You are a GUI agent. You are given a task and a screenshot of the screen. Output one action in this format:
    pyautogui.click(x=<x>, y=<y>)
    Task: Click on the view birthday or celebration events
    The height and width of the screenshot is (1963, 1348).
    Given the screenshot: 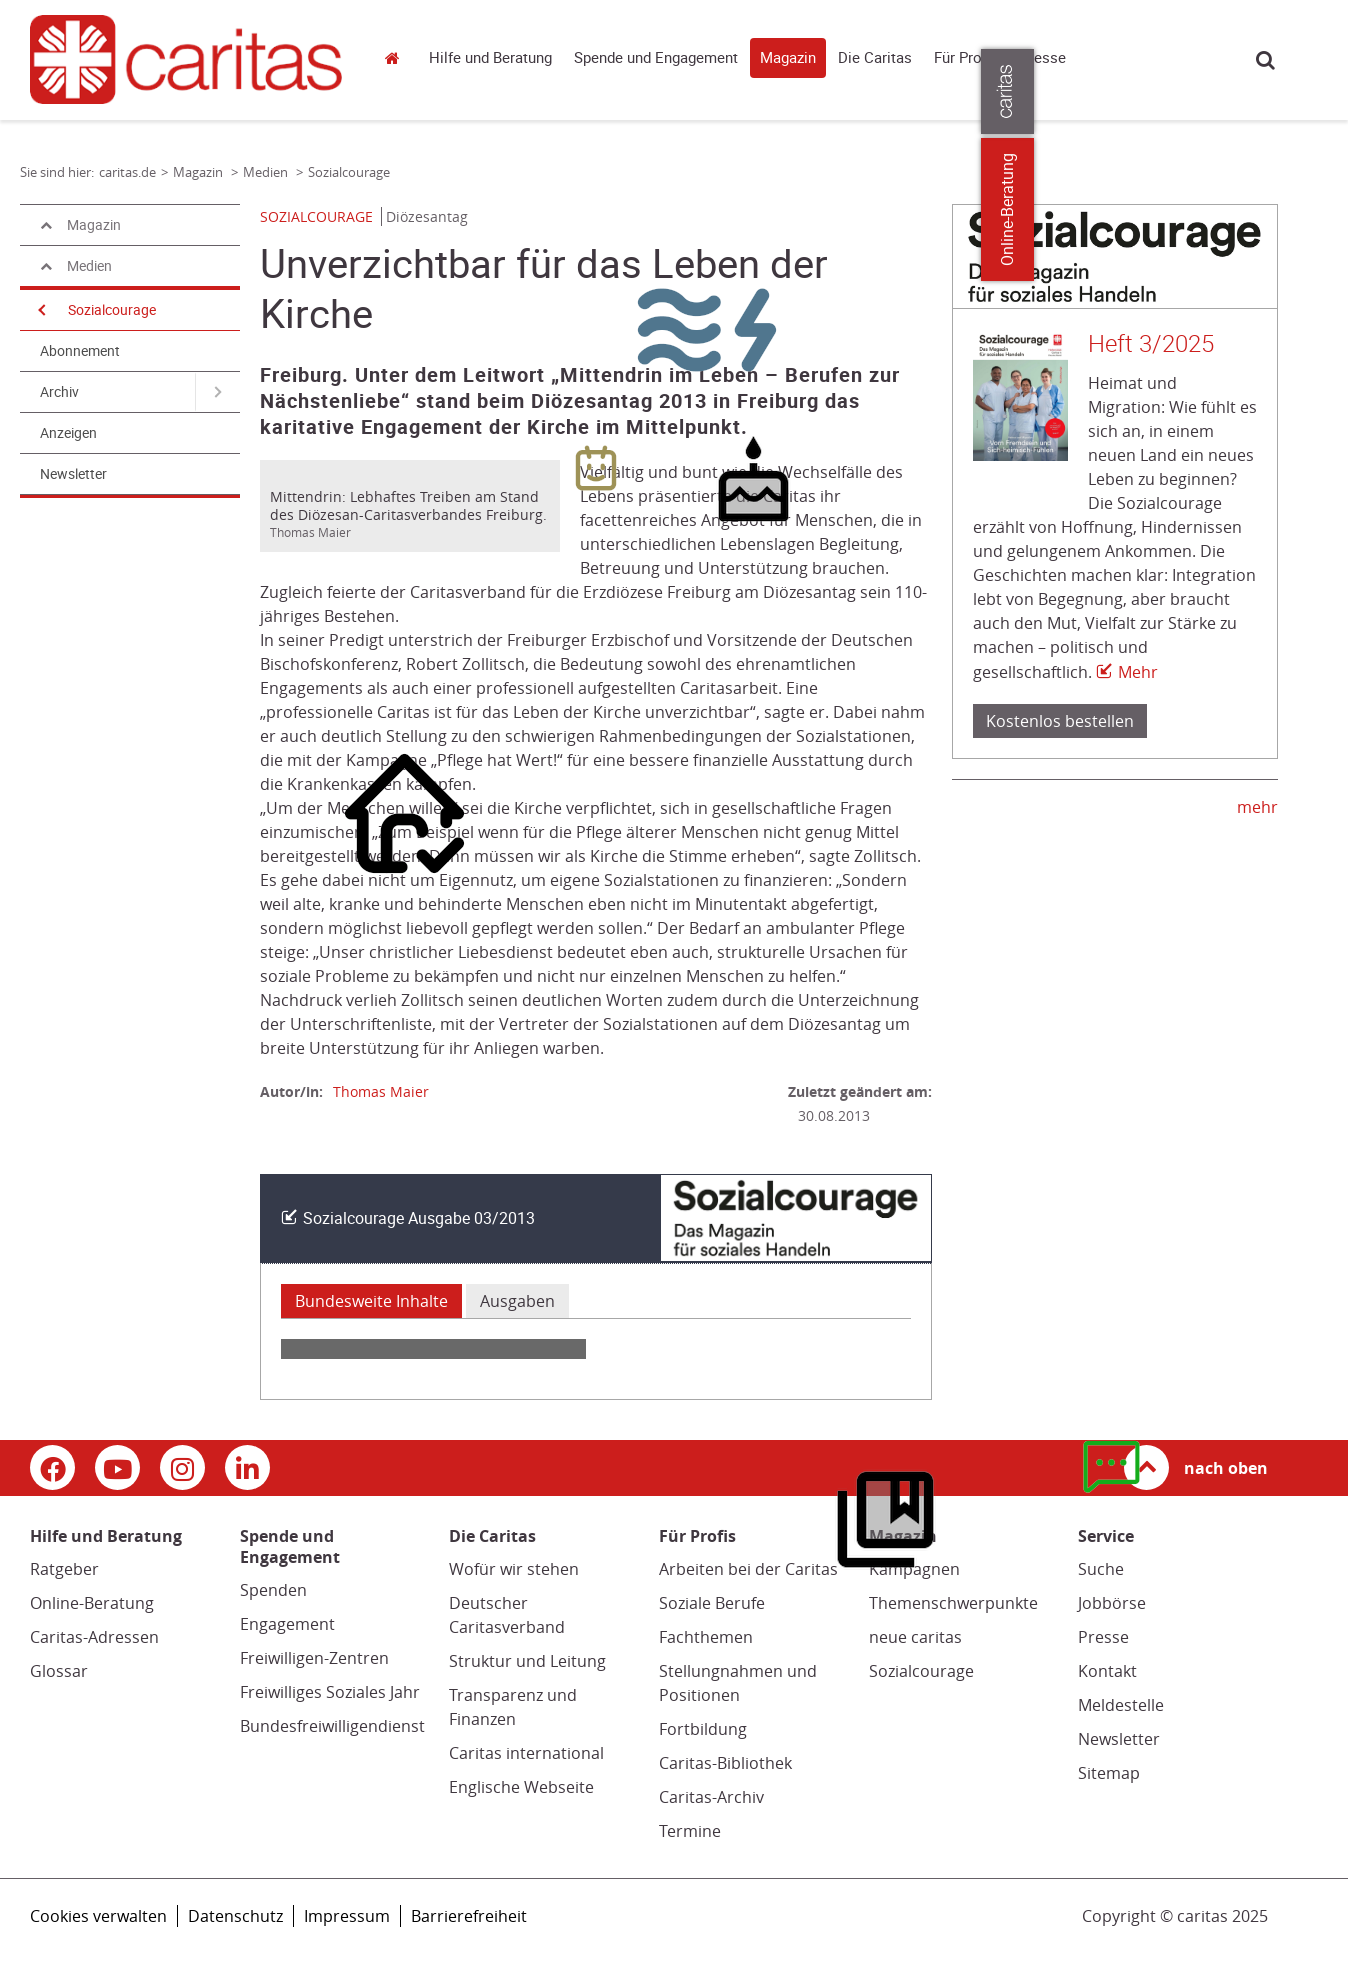 What is the action you would take?
    pyautogui.click(x=753, y=482)
    